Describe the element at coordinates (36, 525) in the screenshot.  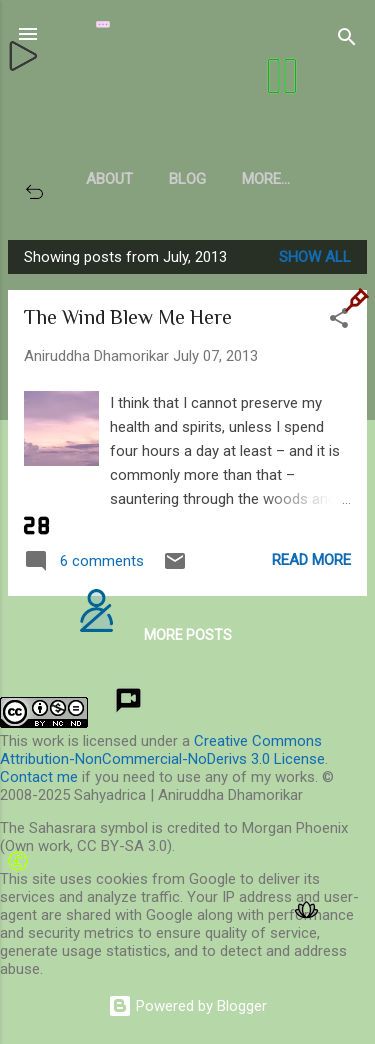
I see `indicates day 28 on a calendar` at that location.